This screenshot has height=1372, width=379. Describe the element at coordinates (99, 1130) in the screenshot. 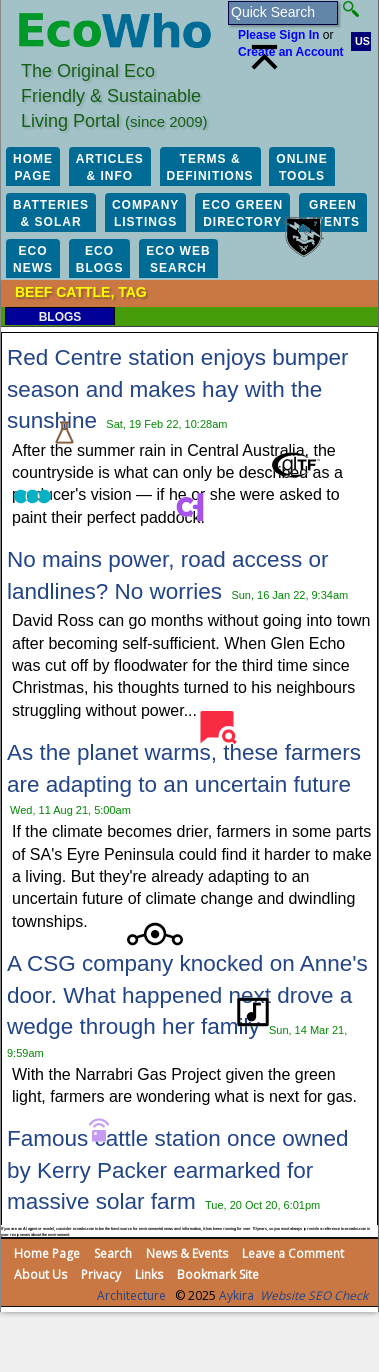

I see `connect to a remote control device` at that location.